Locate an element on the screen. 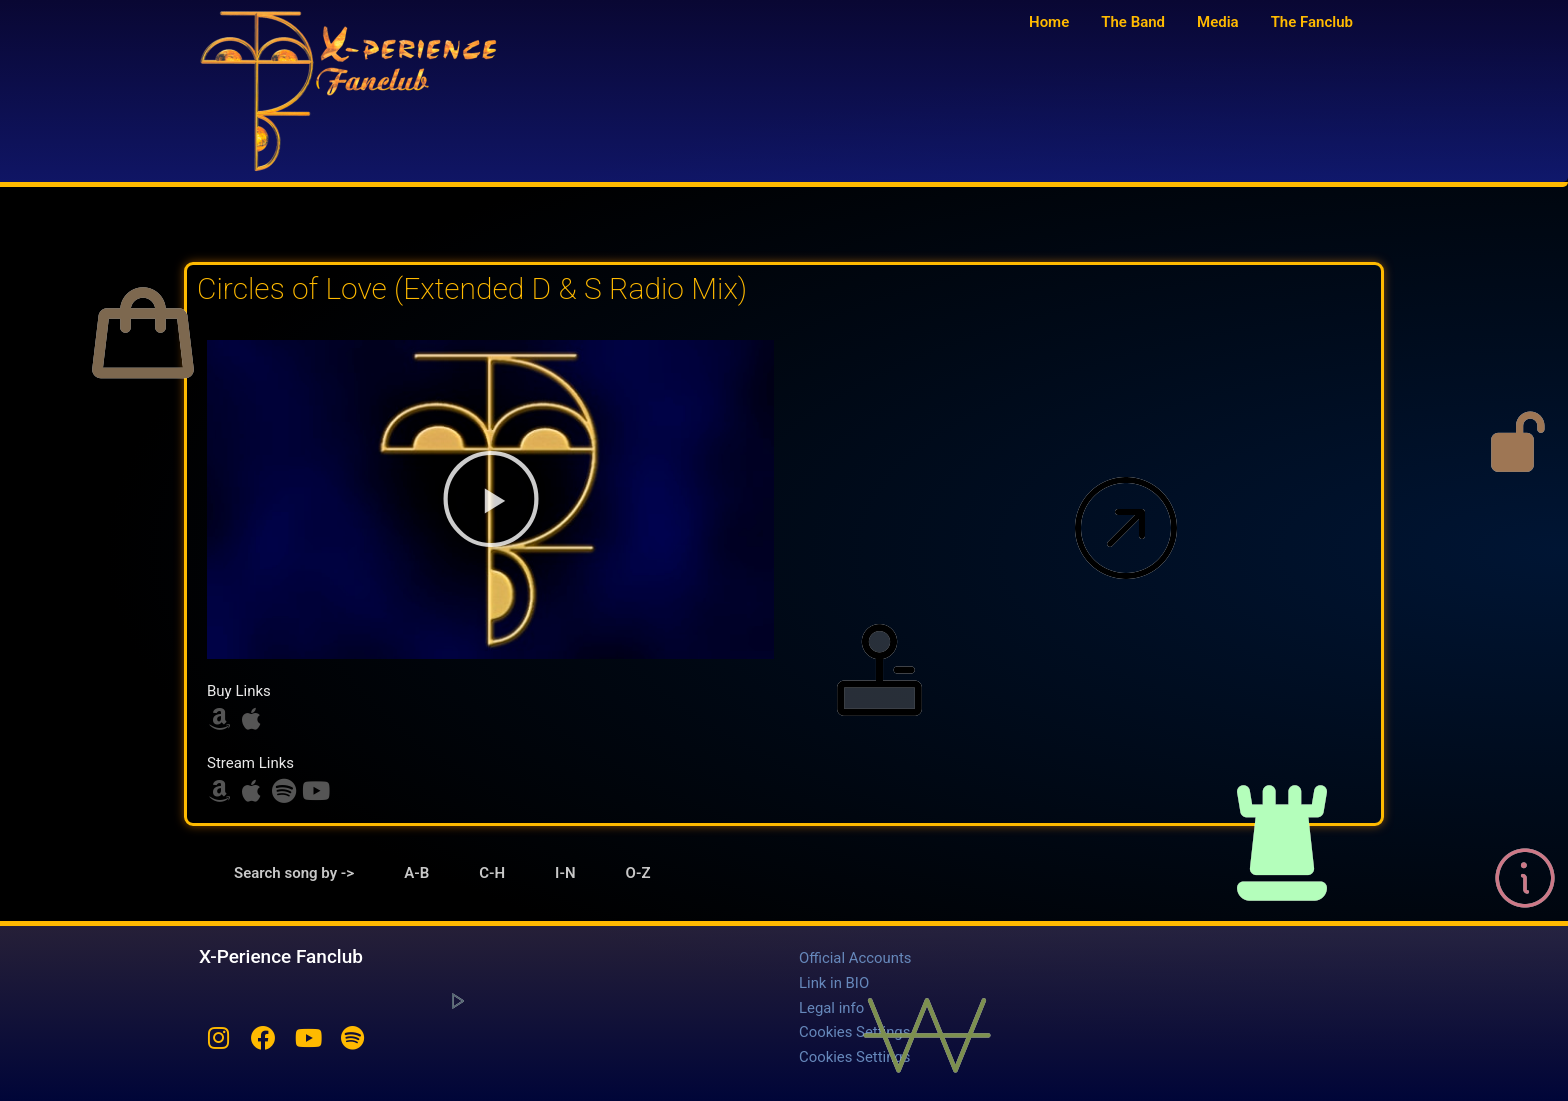  play chess or access board games is located at coordinates (1282, 843).